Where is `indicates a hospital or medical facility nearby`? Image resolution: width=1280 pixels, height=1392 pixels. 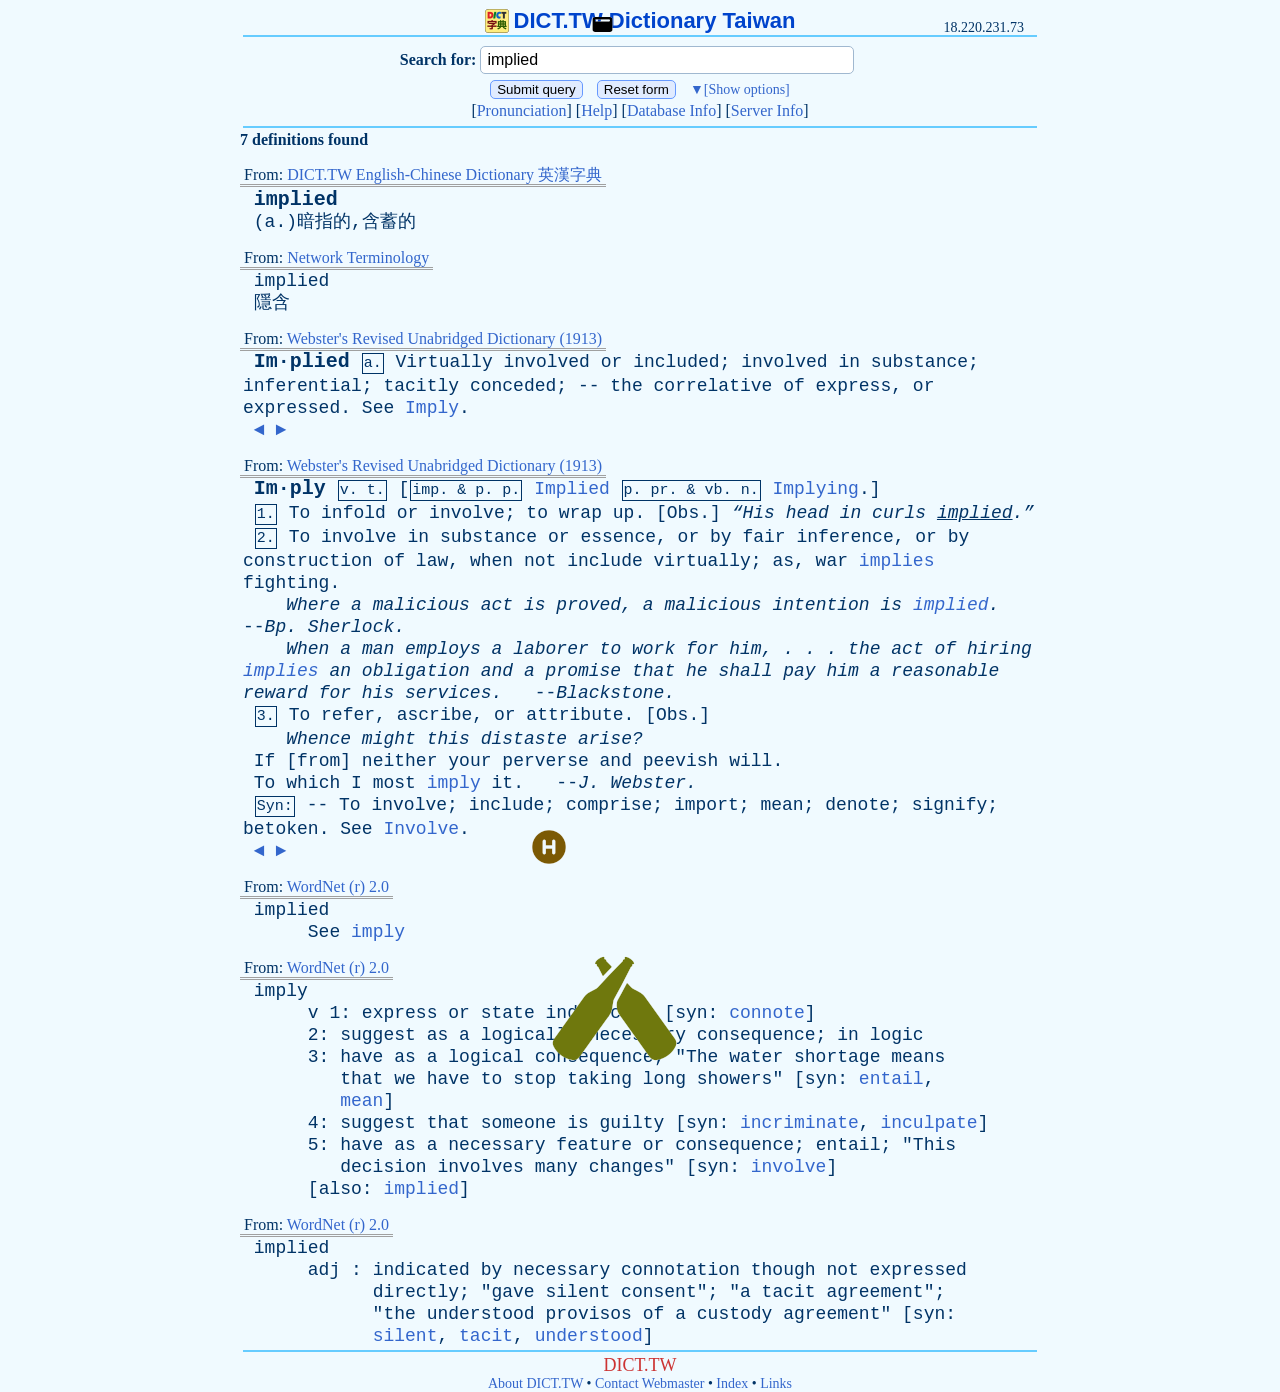 indicates a hospital or medical facility nearby is located at coordinates (549, 847).